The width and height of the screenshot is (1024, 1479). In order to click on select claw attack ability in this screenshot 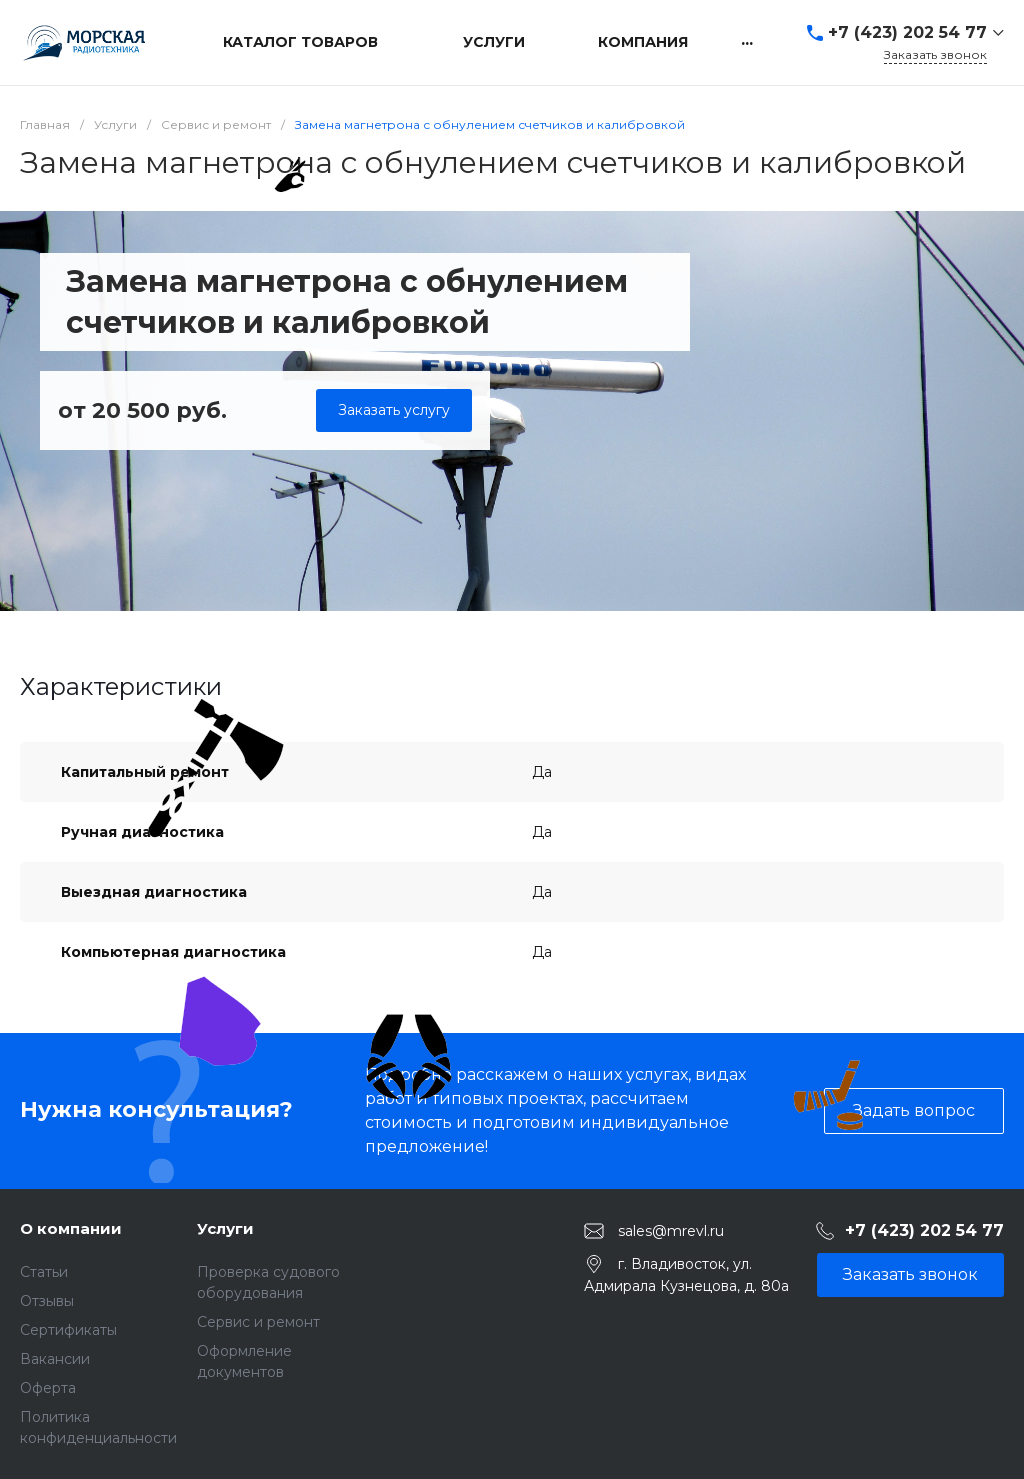, I will do `click(409, 1056)`.